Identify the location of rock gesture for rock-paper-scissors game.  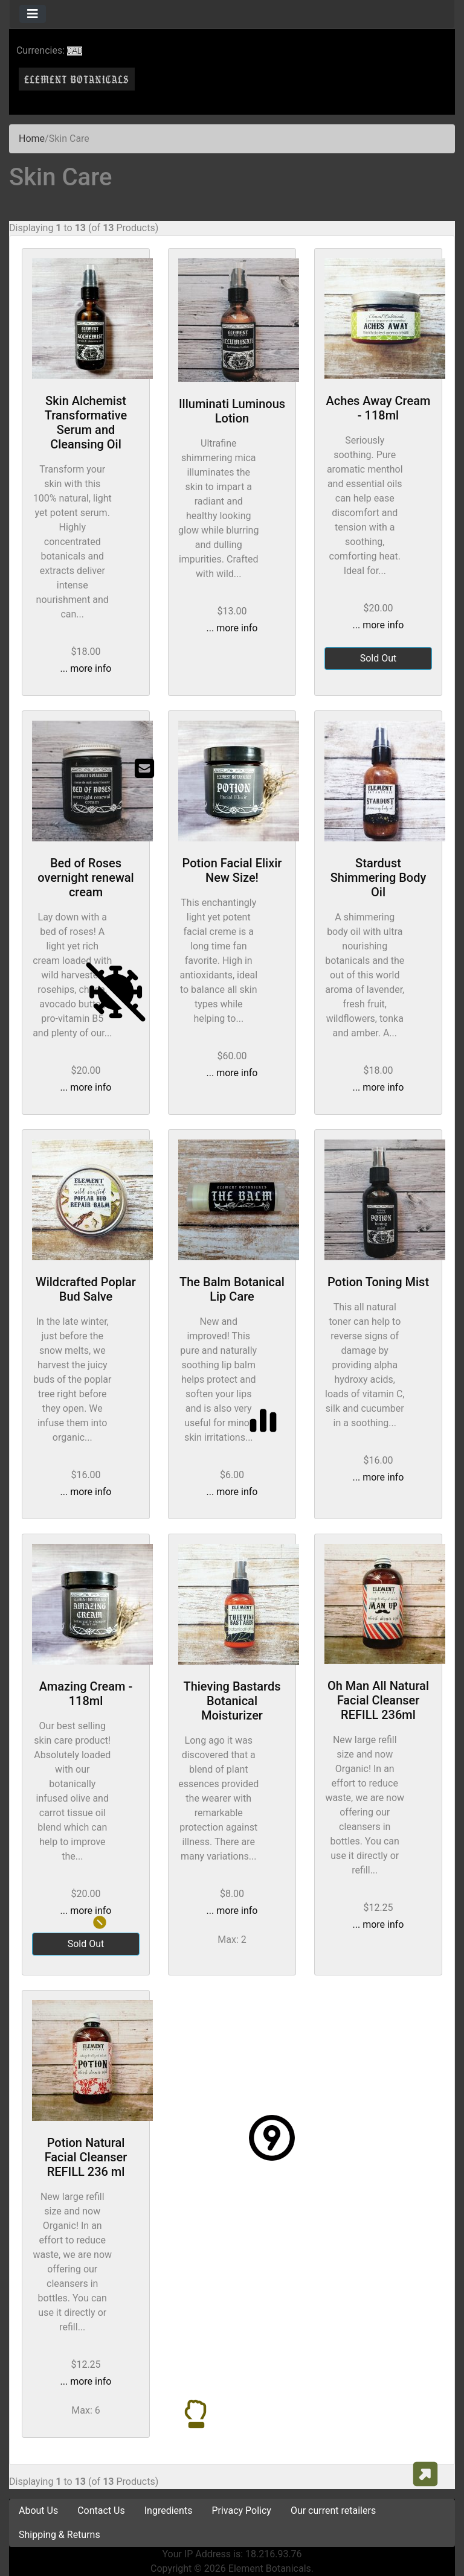
(195, 2414).